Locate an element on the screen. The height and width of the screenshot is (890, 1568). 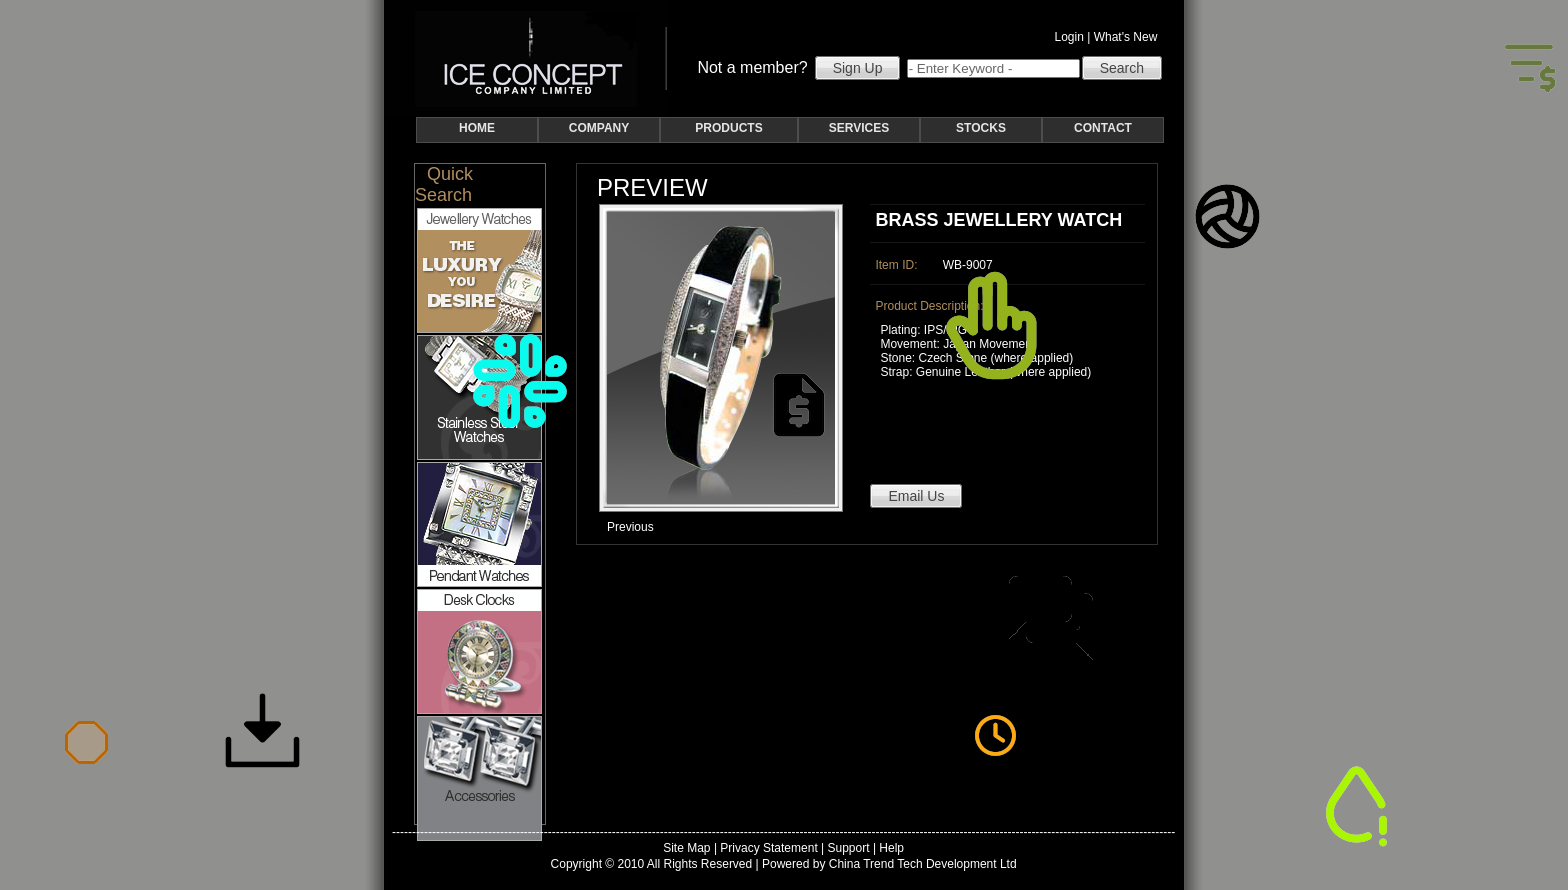
filter results by price or cost is located at coordinates (1529, 63).